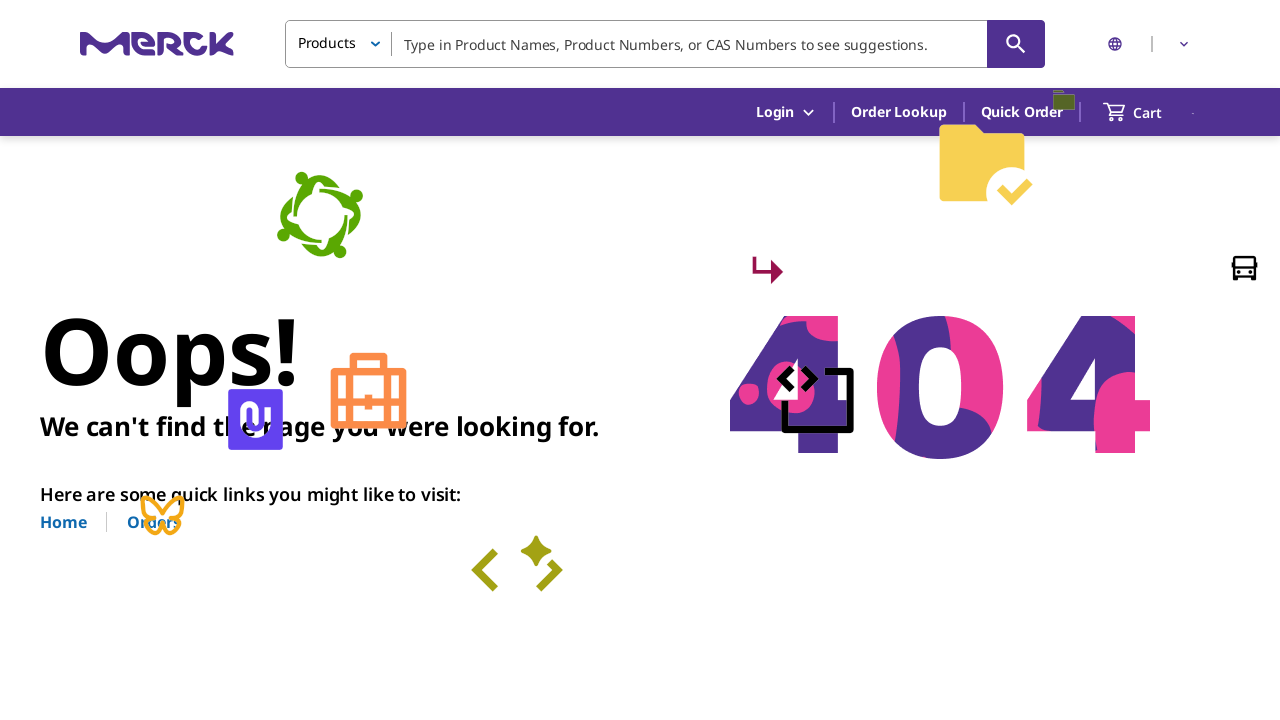  I want to click on view bus routes or schedules, so click(1244, 267).